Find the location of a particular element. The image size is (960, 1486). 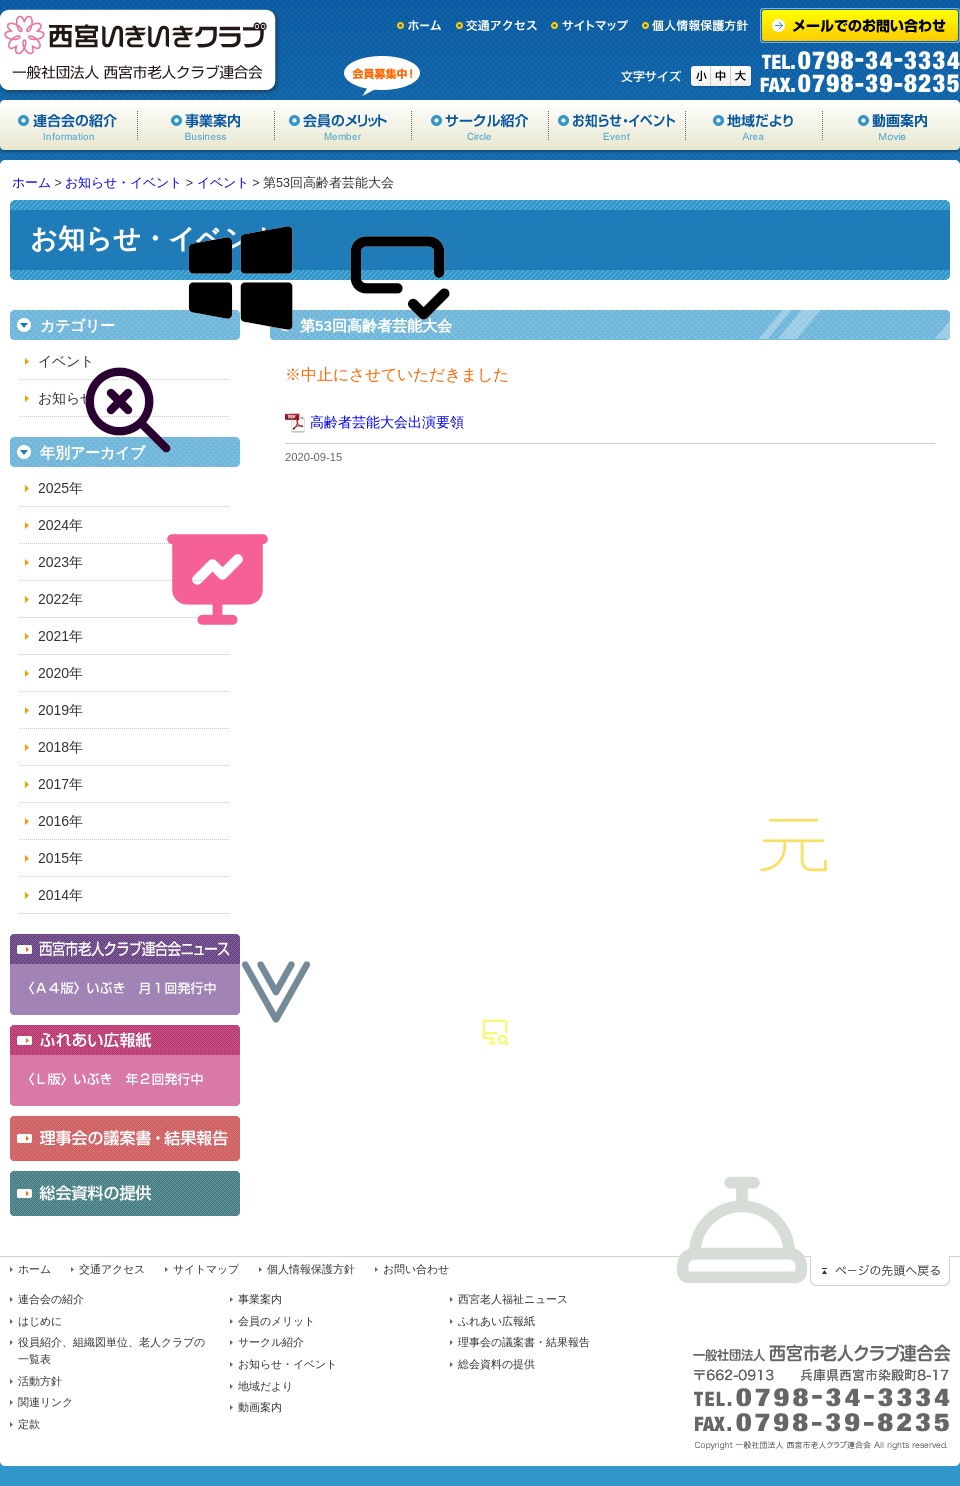

input field validated successfully is located at coordinates (397, 267).